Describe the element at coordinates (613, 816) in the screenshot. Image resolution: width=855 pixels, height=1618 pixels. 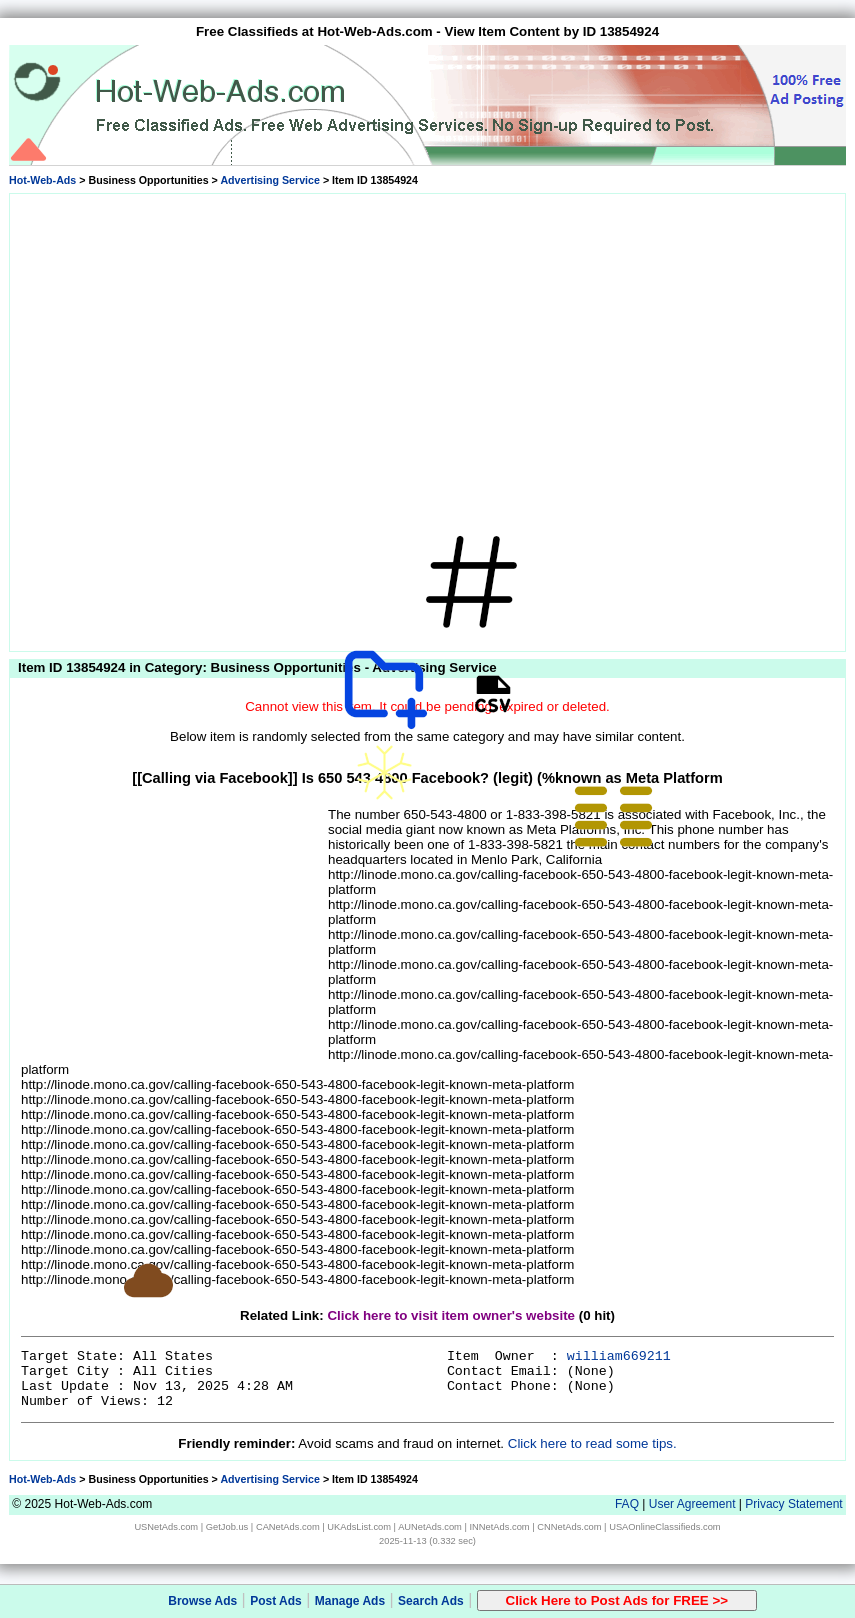
I see `switch to column view layout` at that location.